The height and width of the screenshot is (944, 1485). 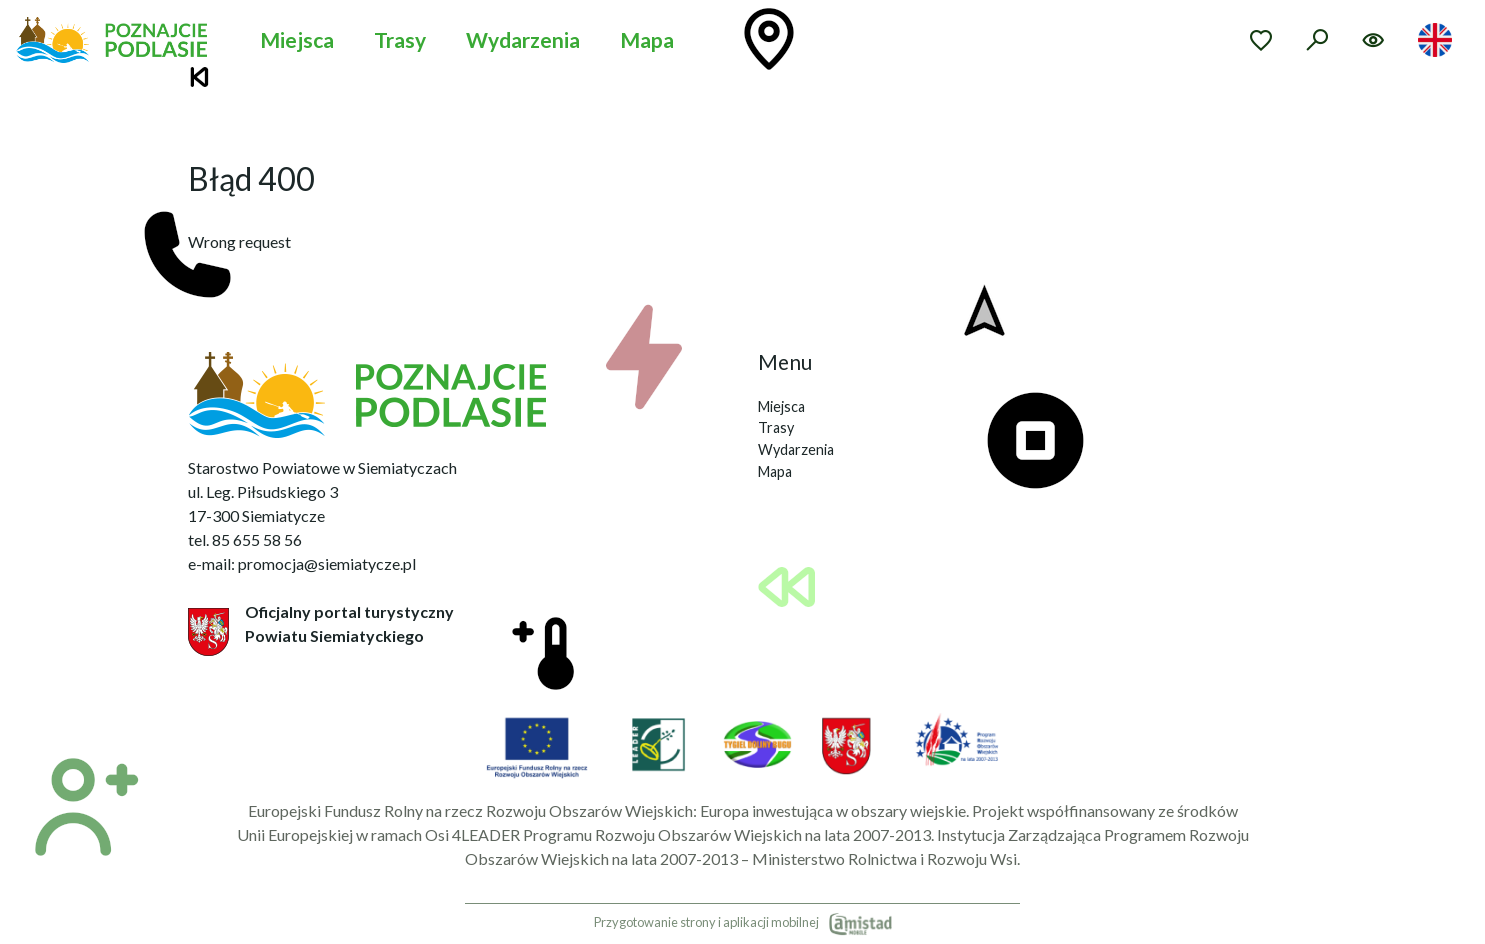 What do you see at coordinates (644, 357) in the screenshot?
I see `enable flash for camera` at bounding box center [644, 357].